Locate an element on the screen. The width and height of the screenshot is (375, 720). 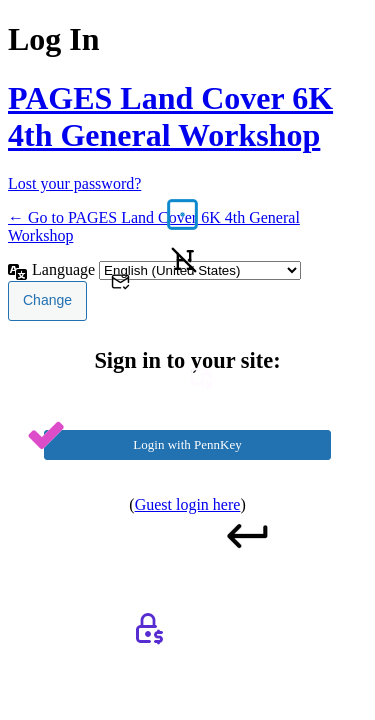
confirm or submit an action is located at coordinates (45, 434).